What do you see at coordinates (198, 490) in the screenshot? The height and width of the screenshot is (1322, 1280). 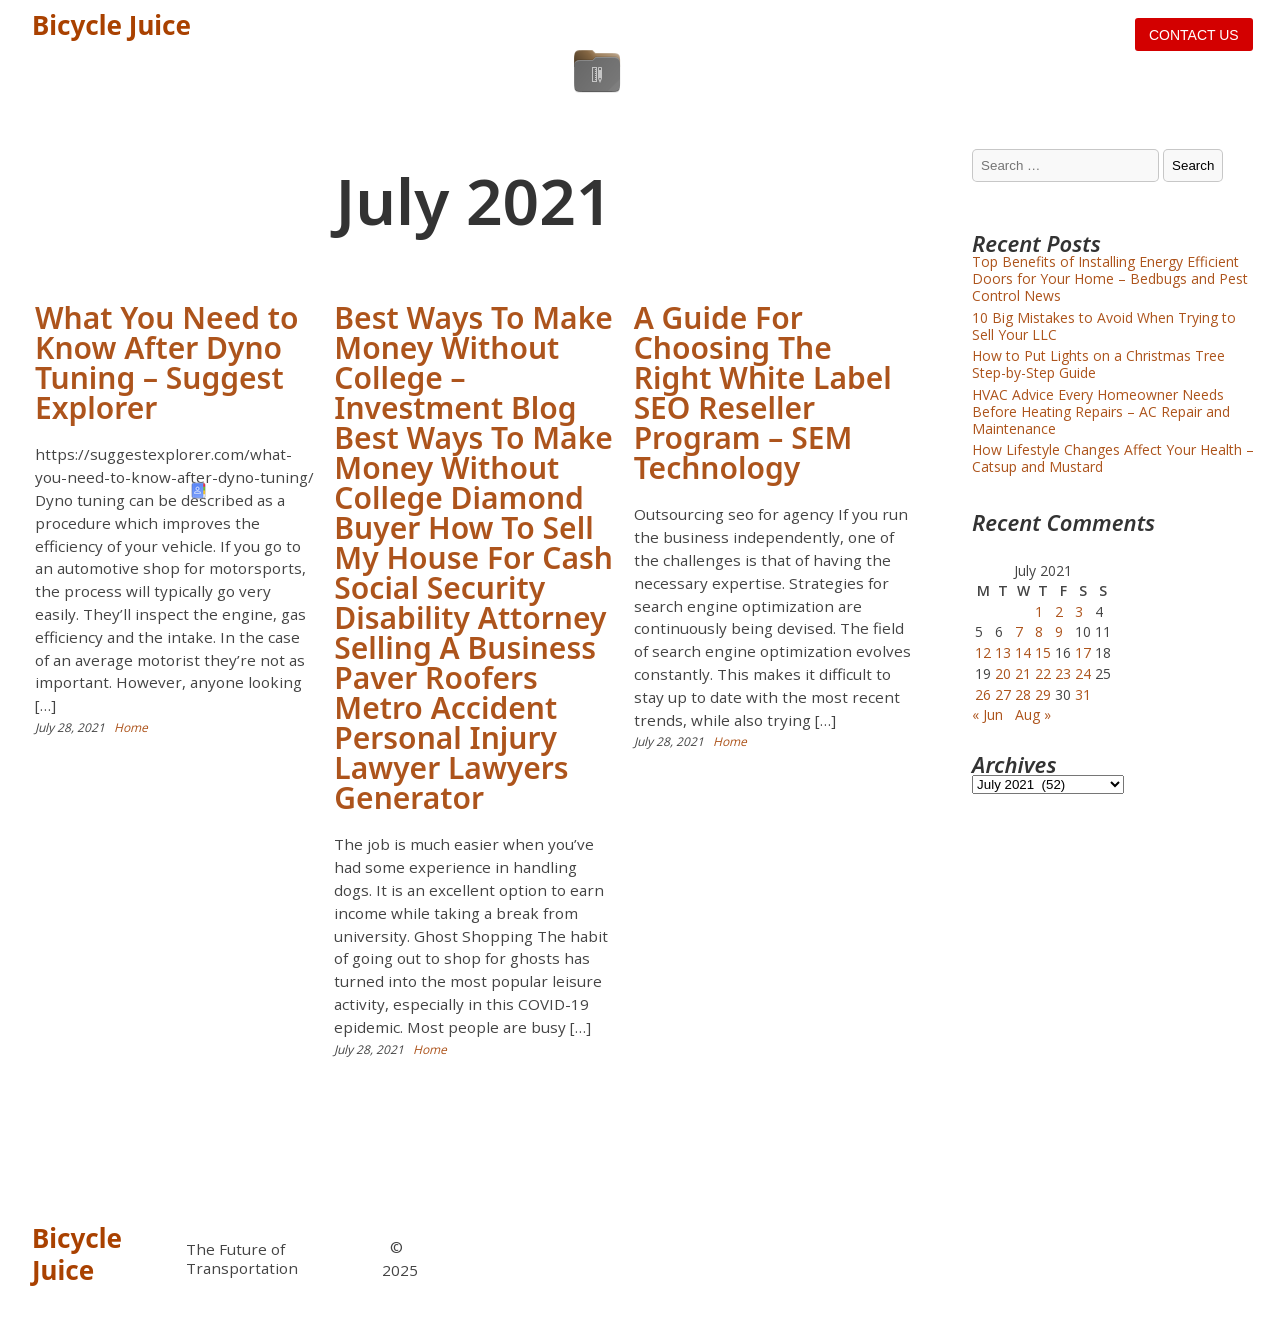 I see `open the contacts app` at bounding box center [198, 490].